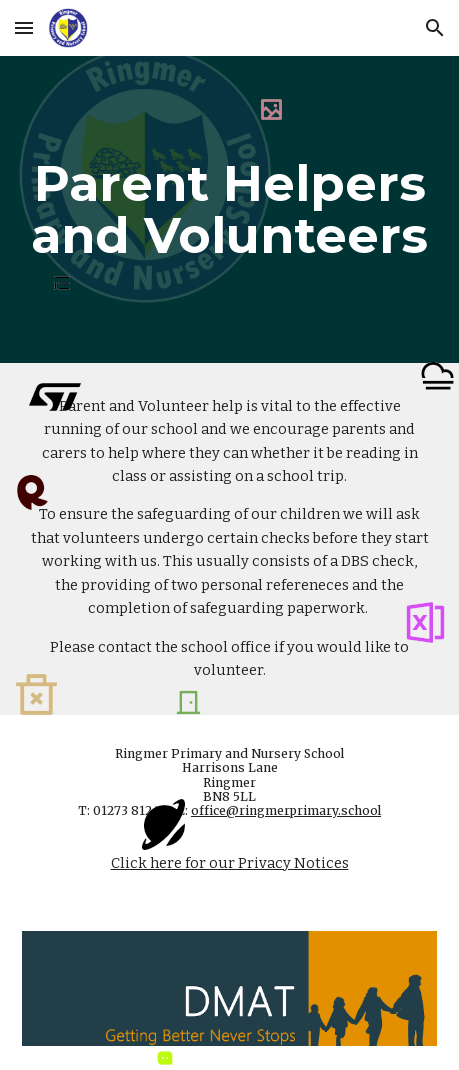 This screenshot has height=1070, width=459. Describe the element at coordinates (55, 397) in the screenshot. I see `STMicroelectronics company logo` at that location.